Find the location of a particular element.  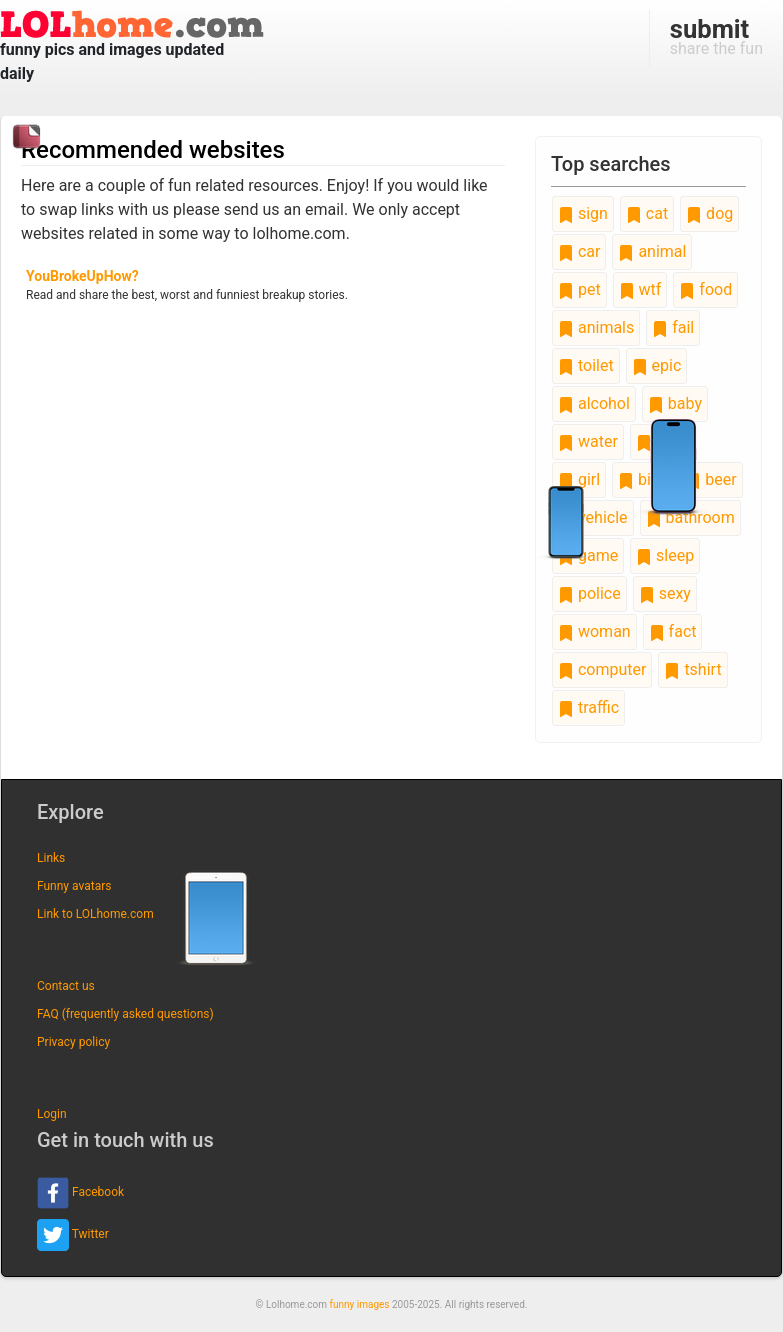

iPhone 16 device icon is located at coordinates (673, 467).